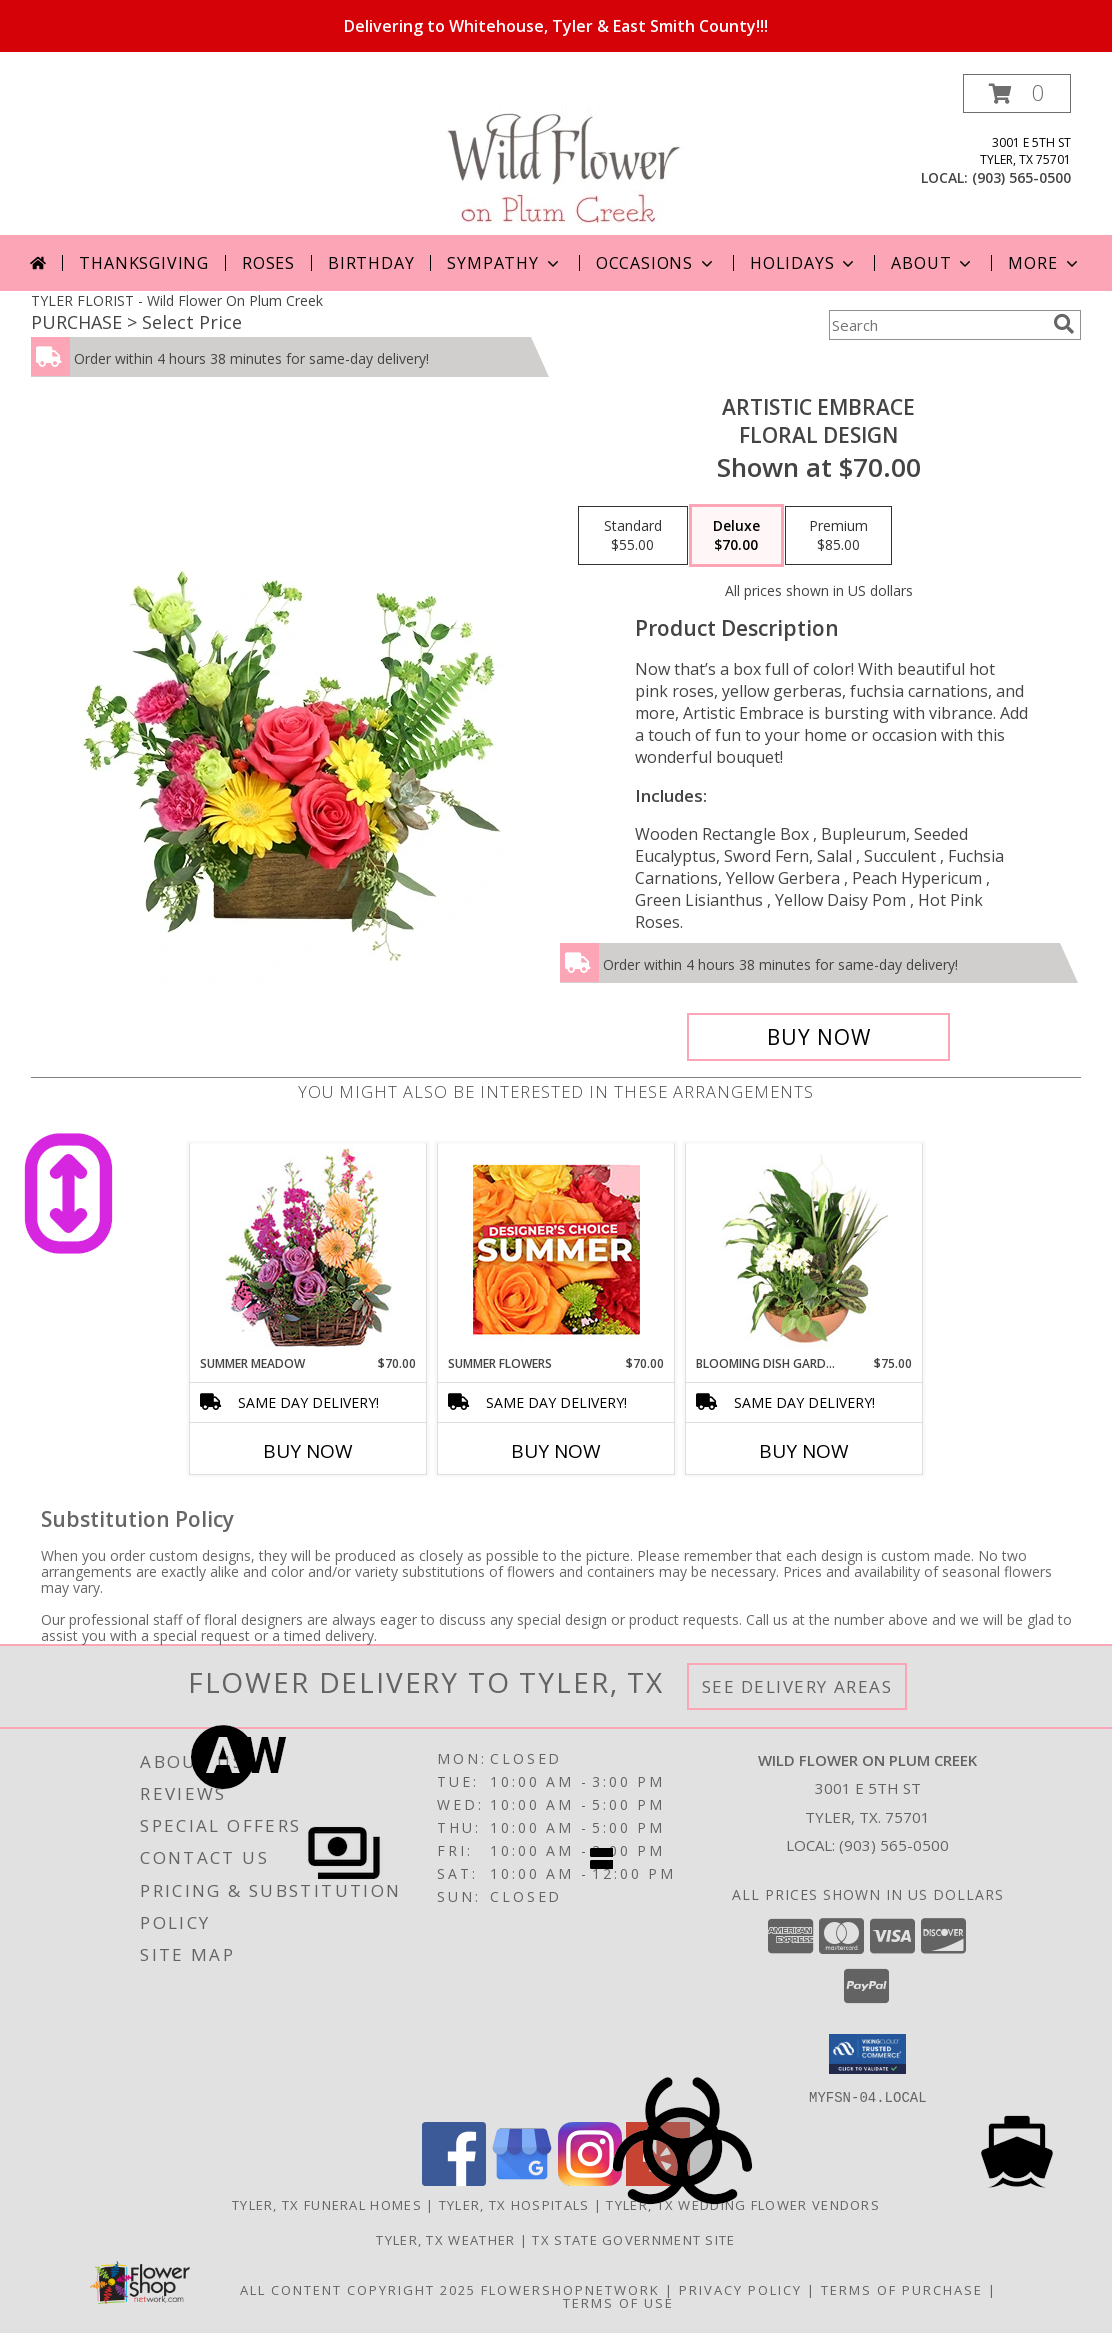  I want to click on indicates hazardous or dangerous content, so click(682, 2144).